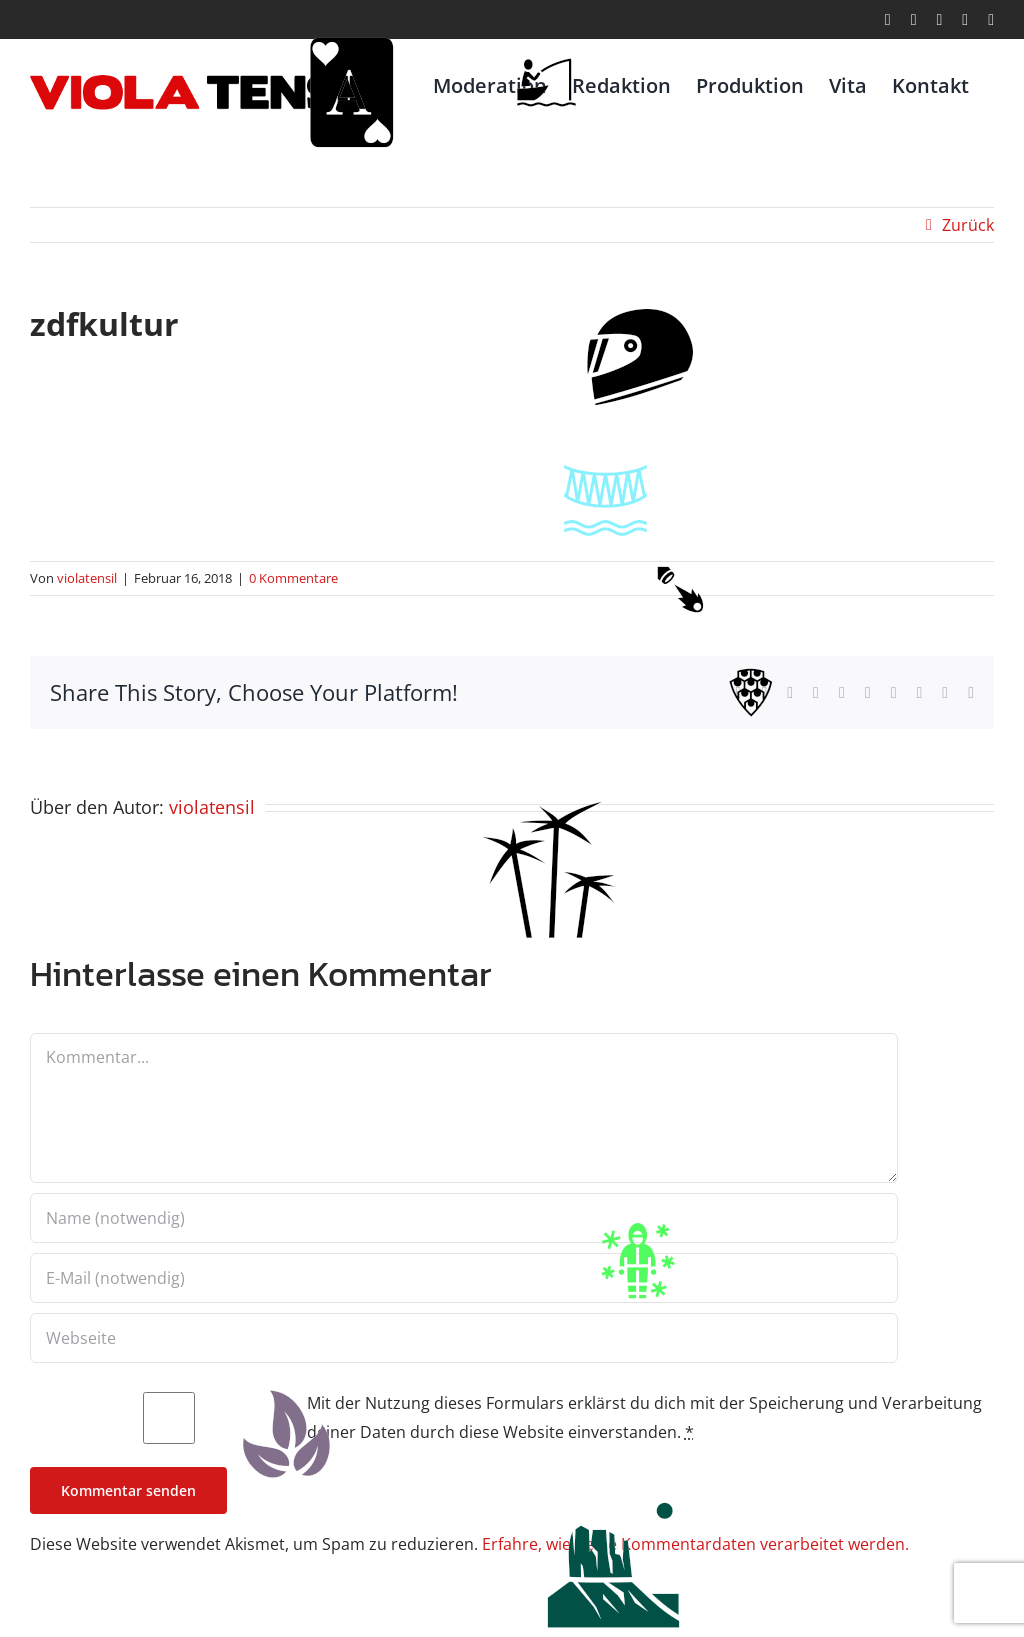  I want to click on play a card game or solitaire, so click(351, 92).